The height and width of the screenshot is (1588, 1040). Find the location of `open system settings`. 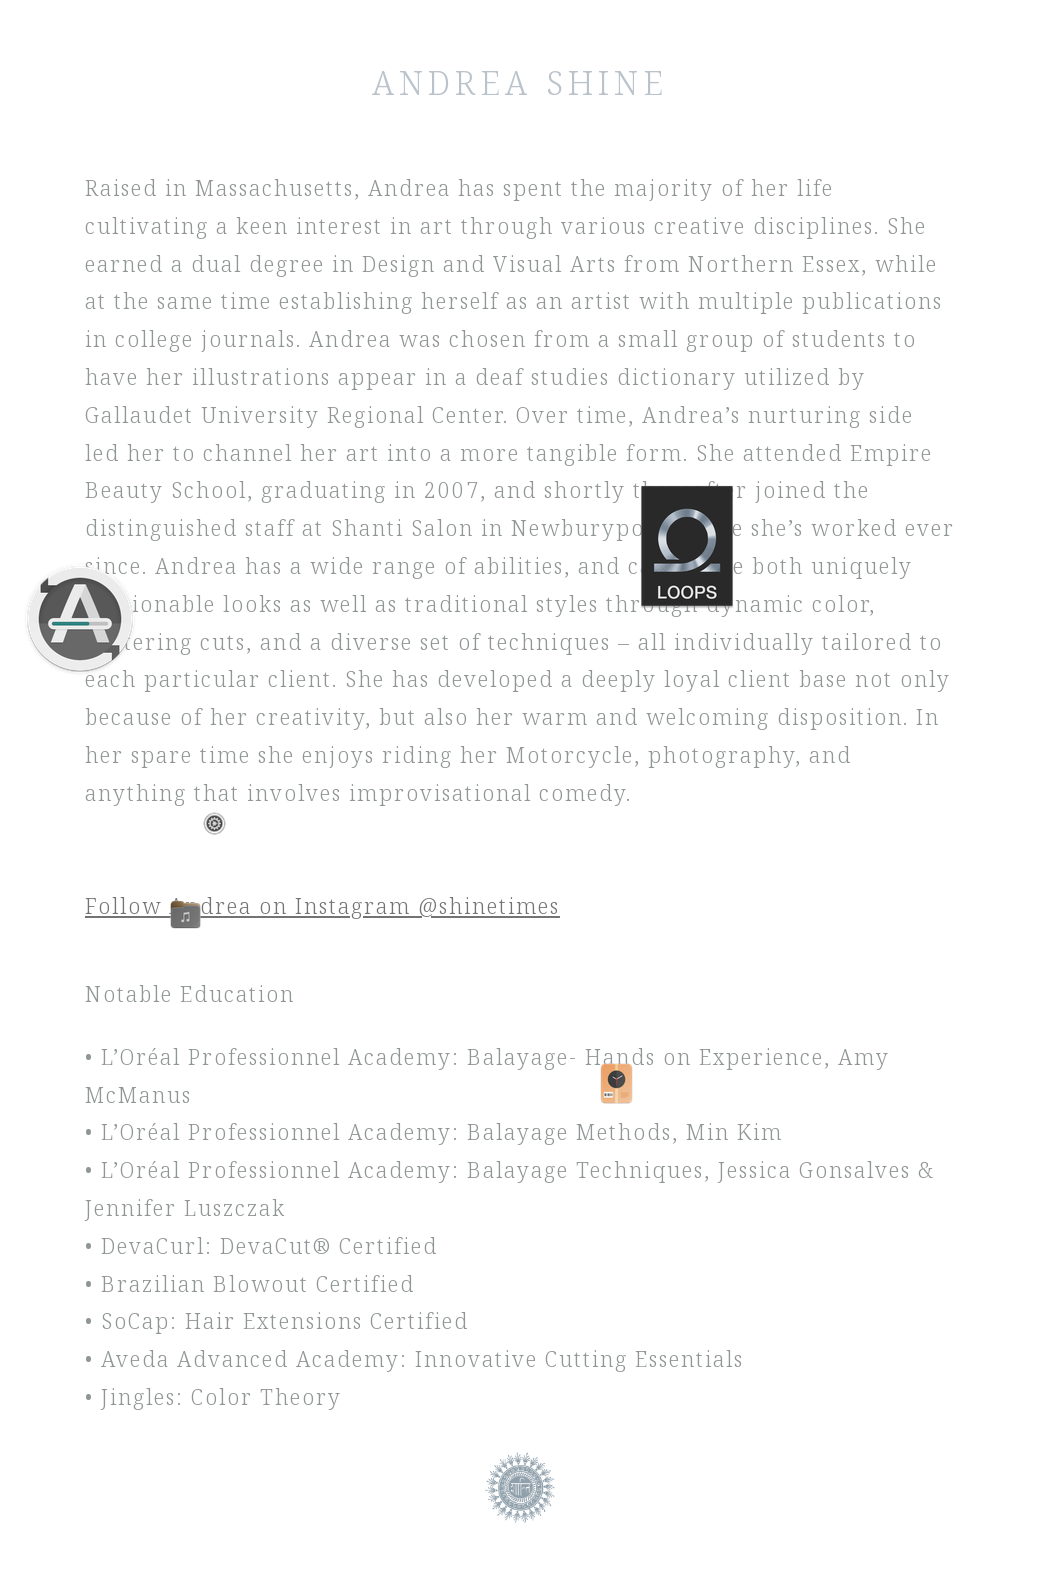

open system settings is located at coordinates (214, 823).